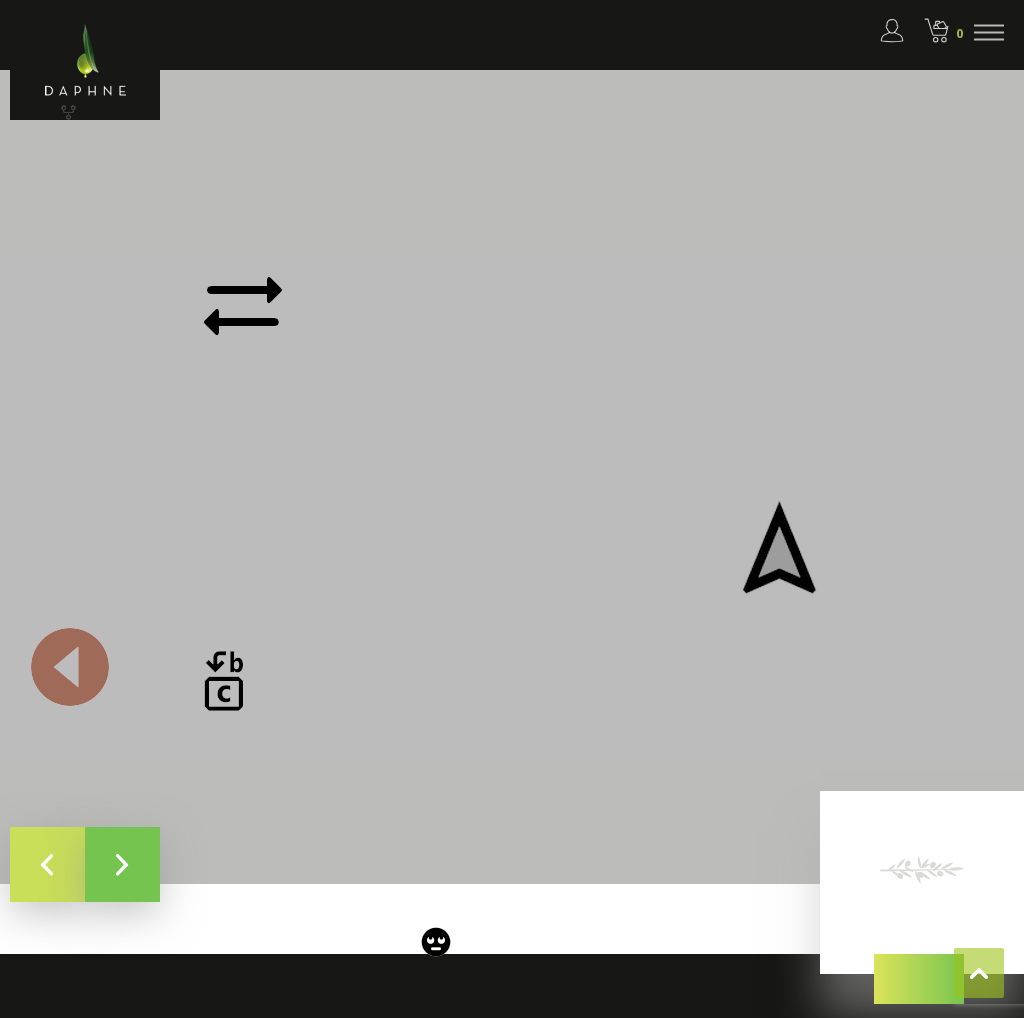  What do you see at coordinates (436, 942) in the screenshot?
I see `express annoyance or disinterest in a reaction` at bounding box center [436, 942].